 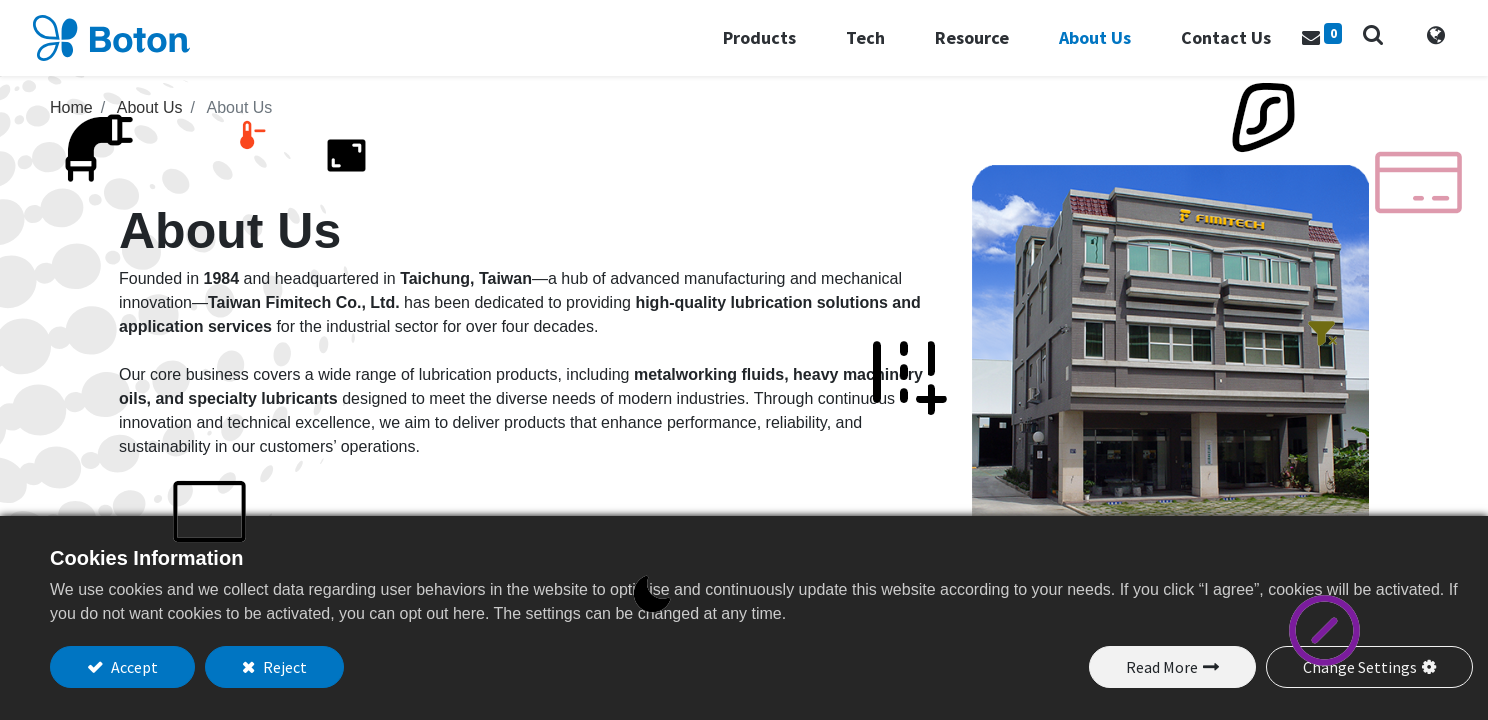 What do you see at coordinates (1321, 332) in the screenshot?
I see `clear all active filters` at bounding box center [1321, 332].